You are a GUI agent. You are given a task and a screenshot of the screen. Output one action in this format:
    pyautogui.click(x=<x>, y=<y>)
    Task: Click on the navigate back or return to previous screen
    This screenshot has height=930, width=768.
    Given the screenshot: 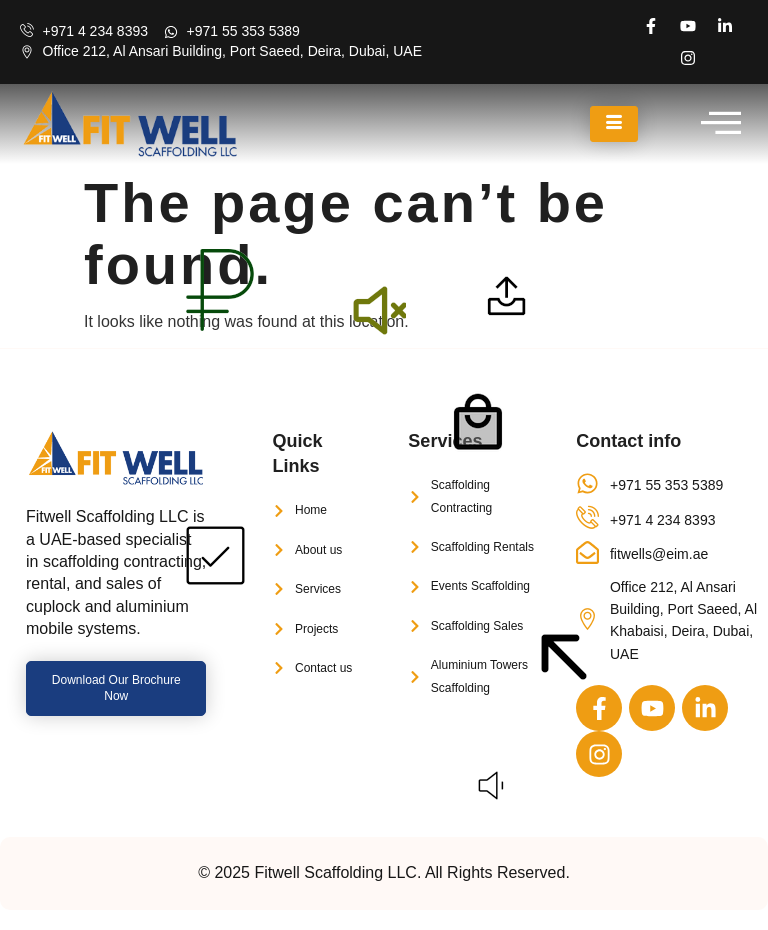 What is the action you would take?
    pyautogui.click(x=564, y=657)
    